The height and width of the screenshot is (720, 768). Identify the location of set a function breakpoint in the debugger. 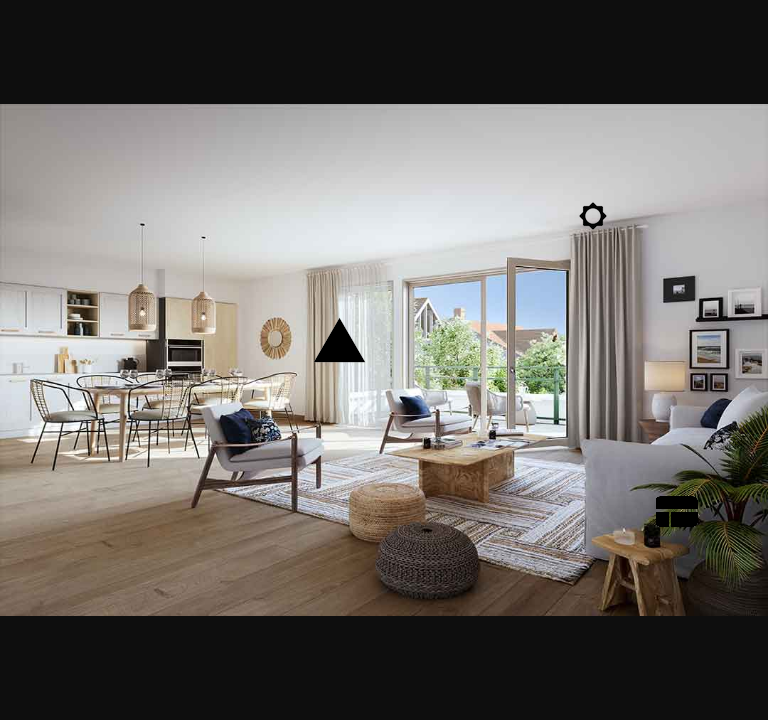
(339, 343).